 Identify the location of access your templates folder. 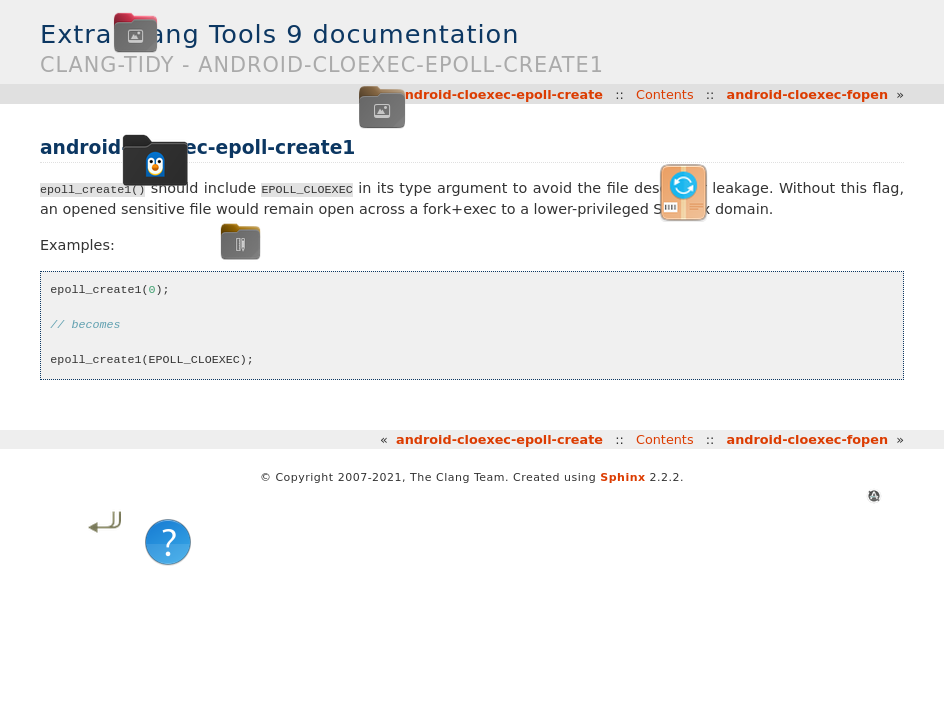
(240, 241).